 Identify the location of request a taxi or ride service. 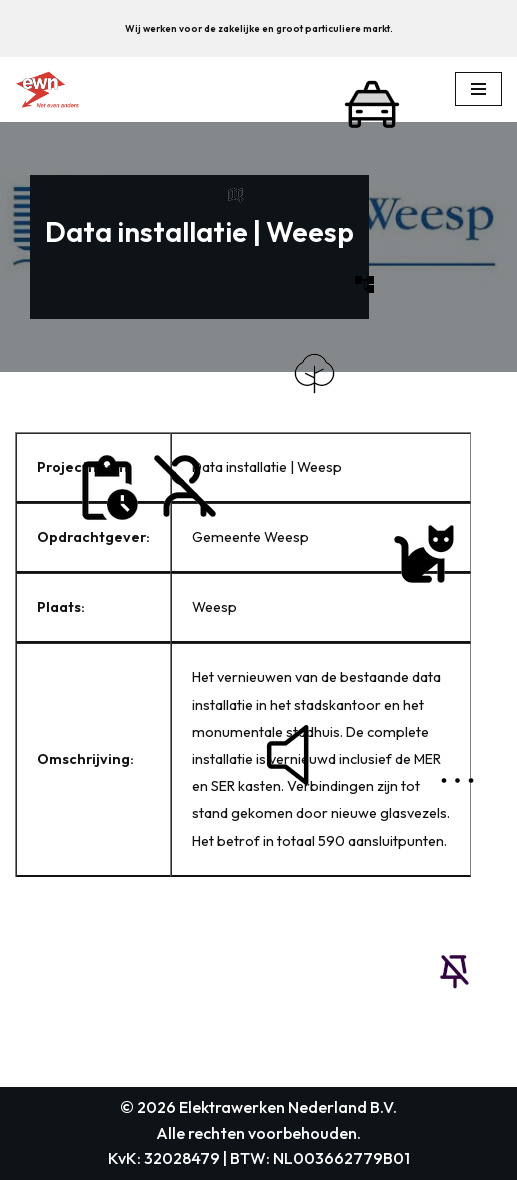
(372, 108).